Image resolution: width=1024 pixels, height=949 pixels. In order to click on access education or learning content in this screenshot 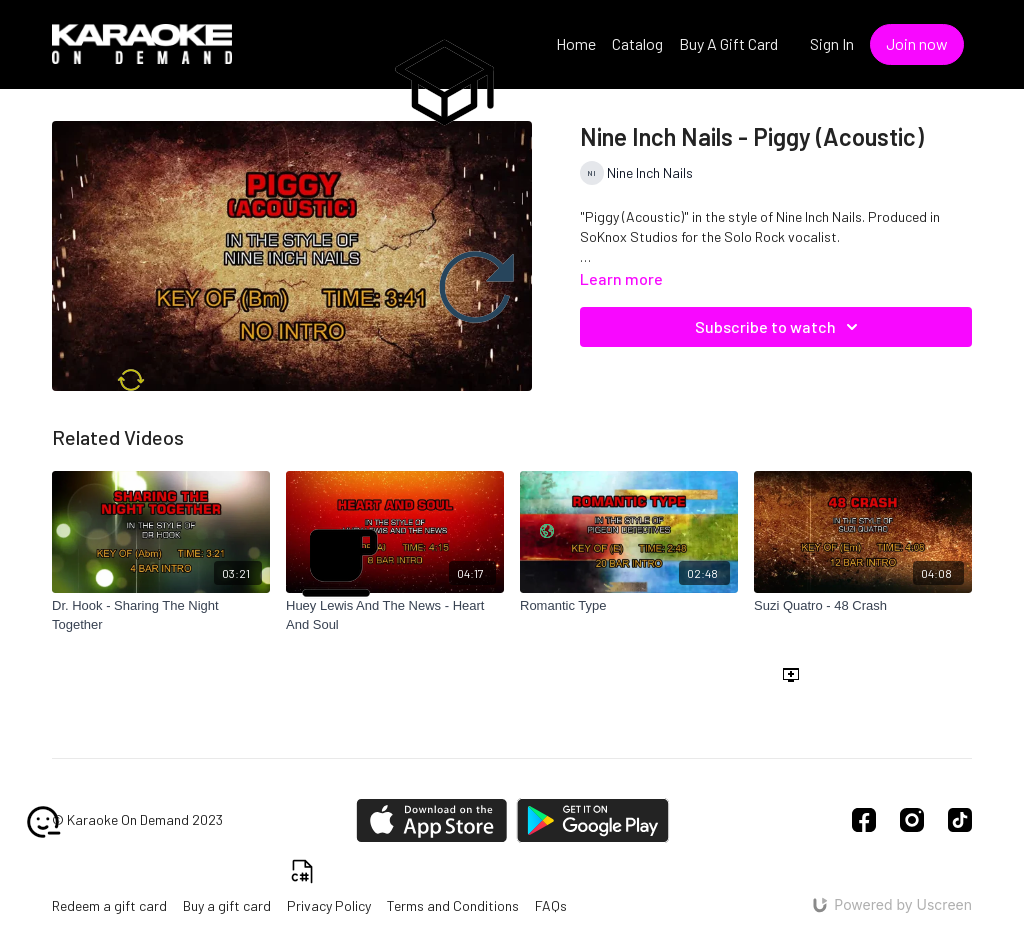, I will do `click(444, 82)`.